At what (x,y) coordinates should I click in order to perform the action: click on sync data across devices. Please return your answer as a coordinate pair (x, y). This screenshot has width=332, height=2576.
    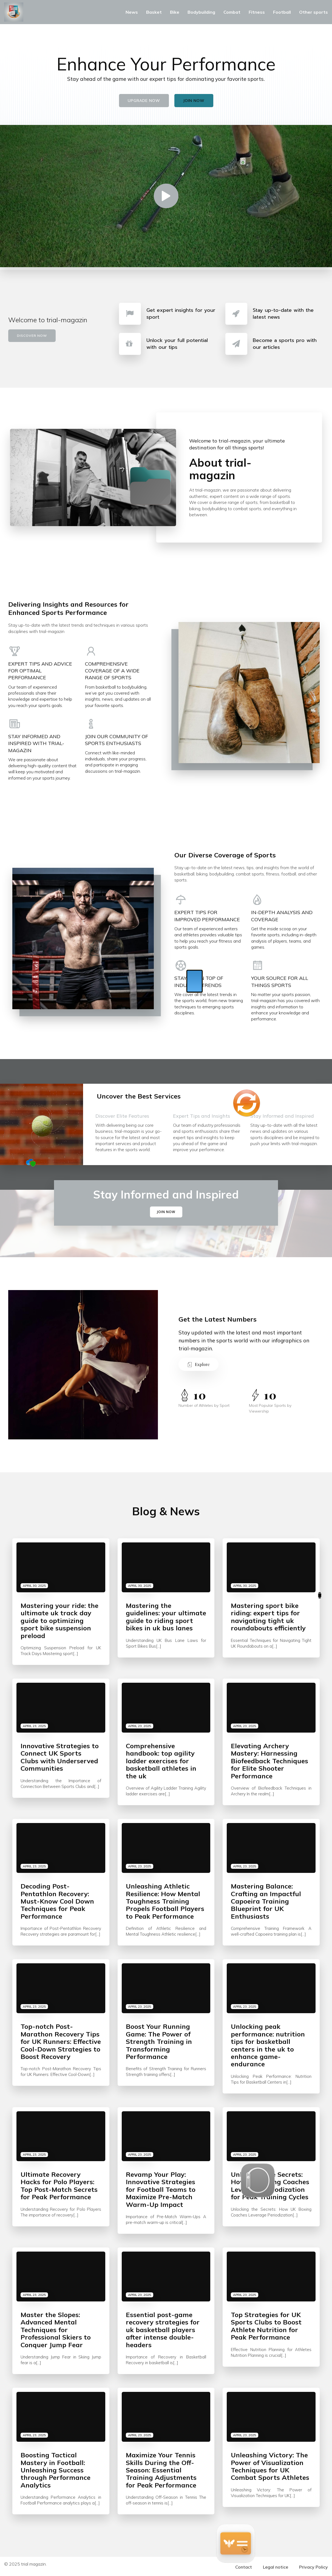
    Looking at the image, I should click on (246, 1103).